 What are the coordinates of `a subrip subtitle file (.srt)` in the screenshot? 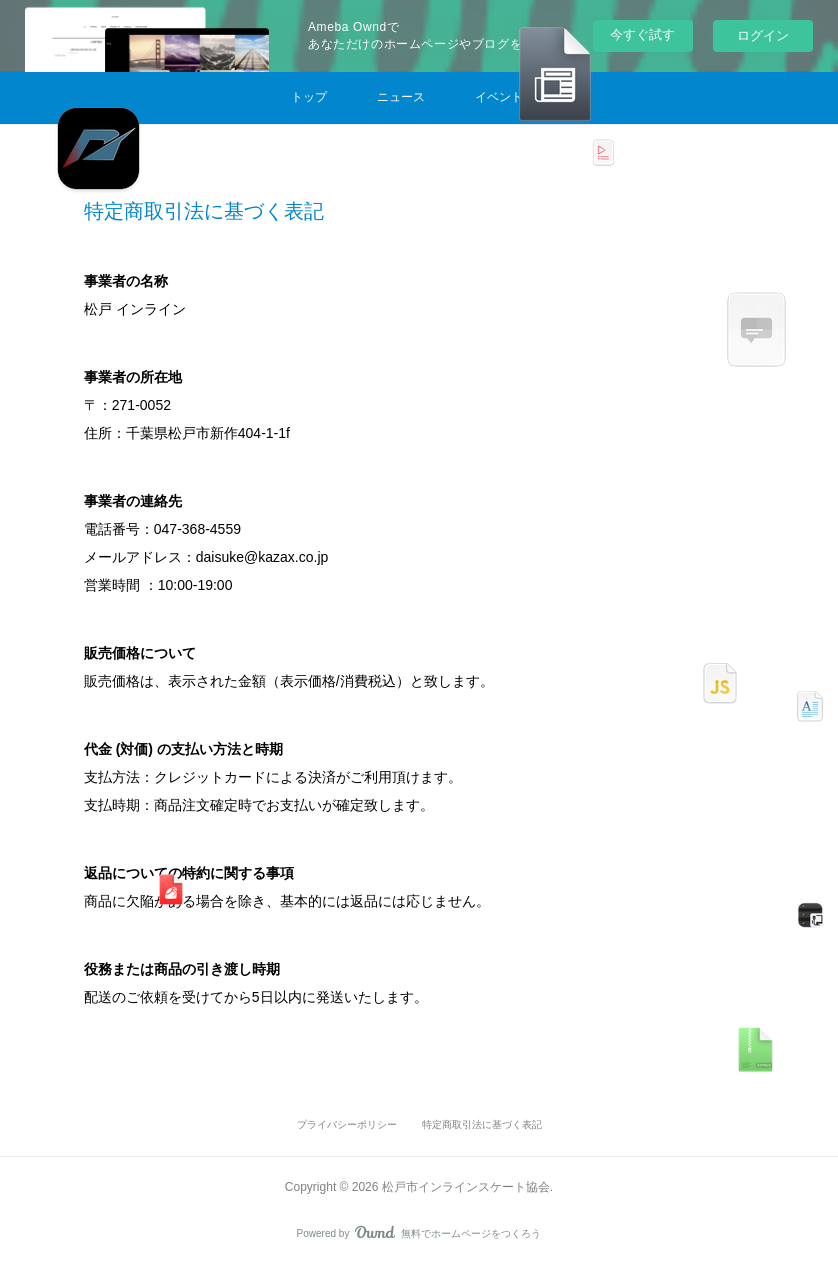 It's located at (756, 329).